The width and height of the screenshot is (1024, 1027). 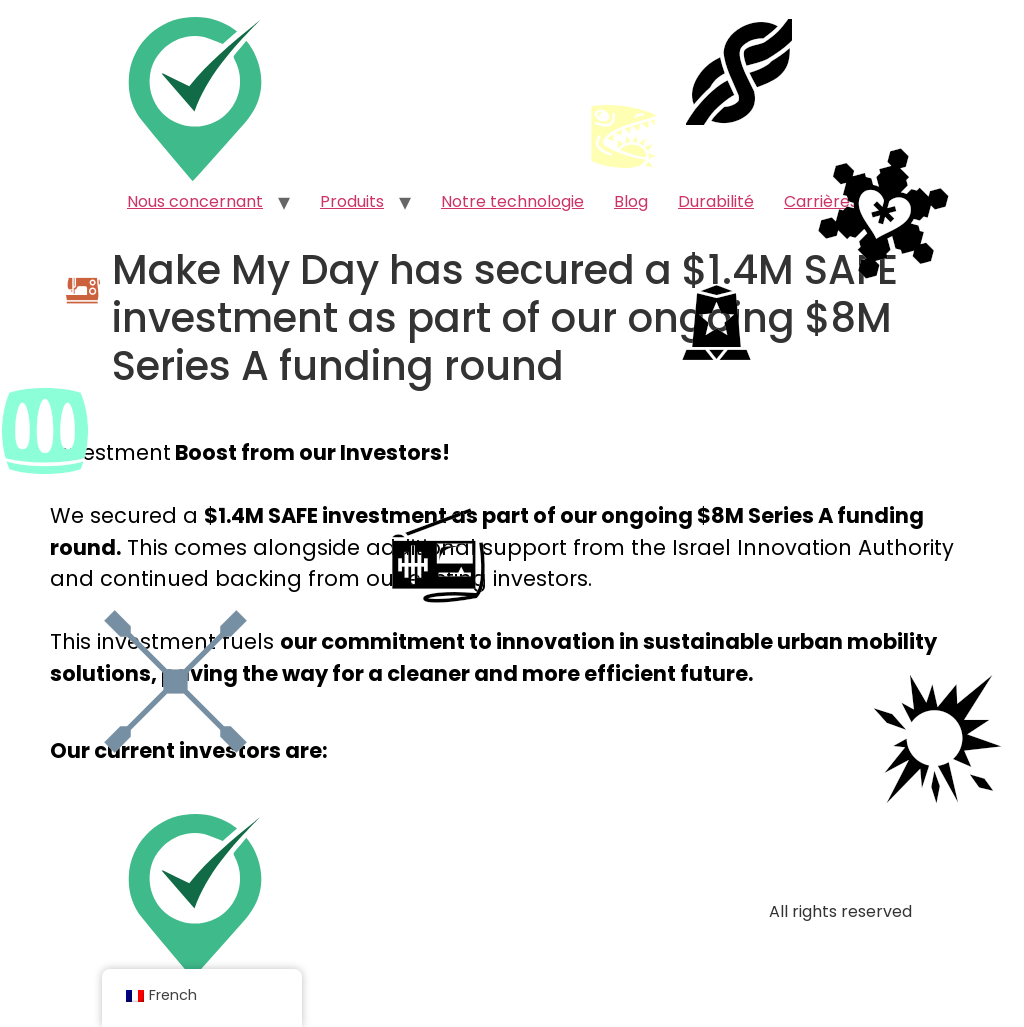 I want to click on access vehicle maintenance tools, so click(x=175, y=681).